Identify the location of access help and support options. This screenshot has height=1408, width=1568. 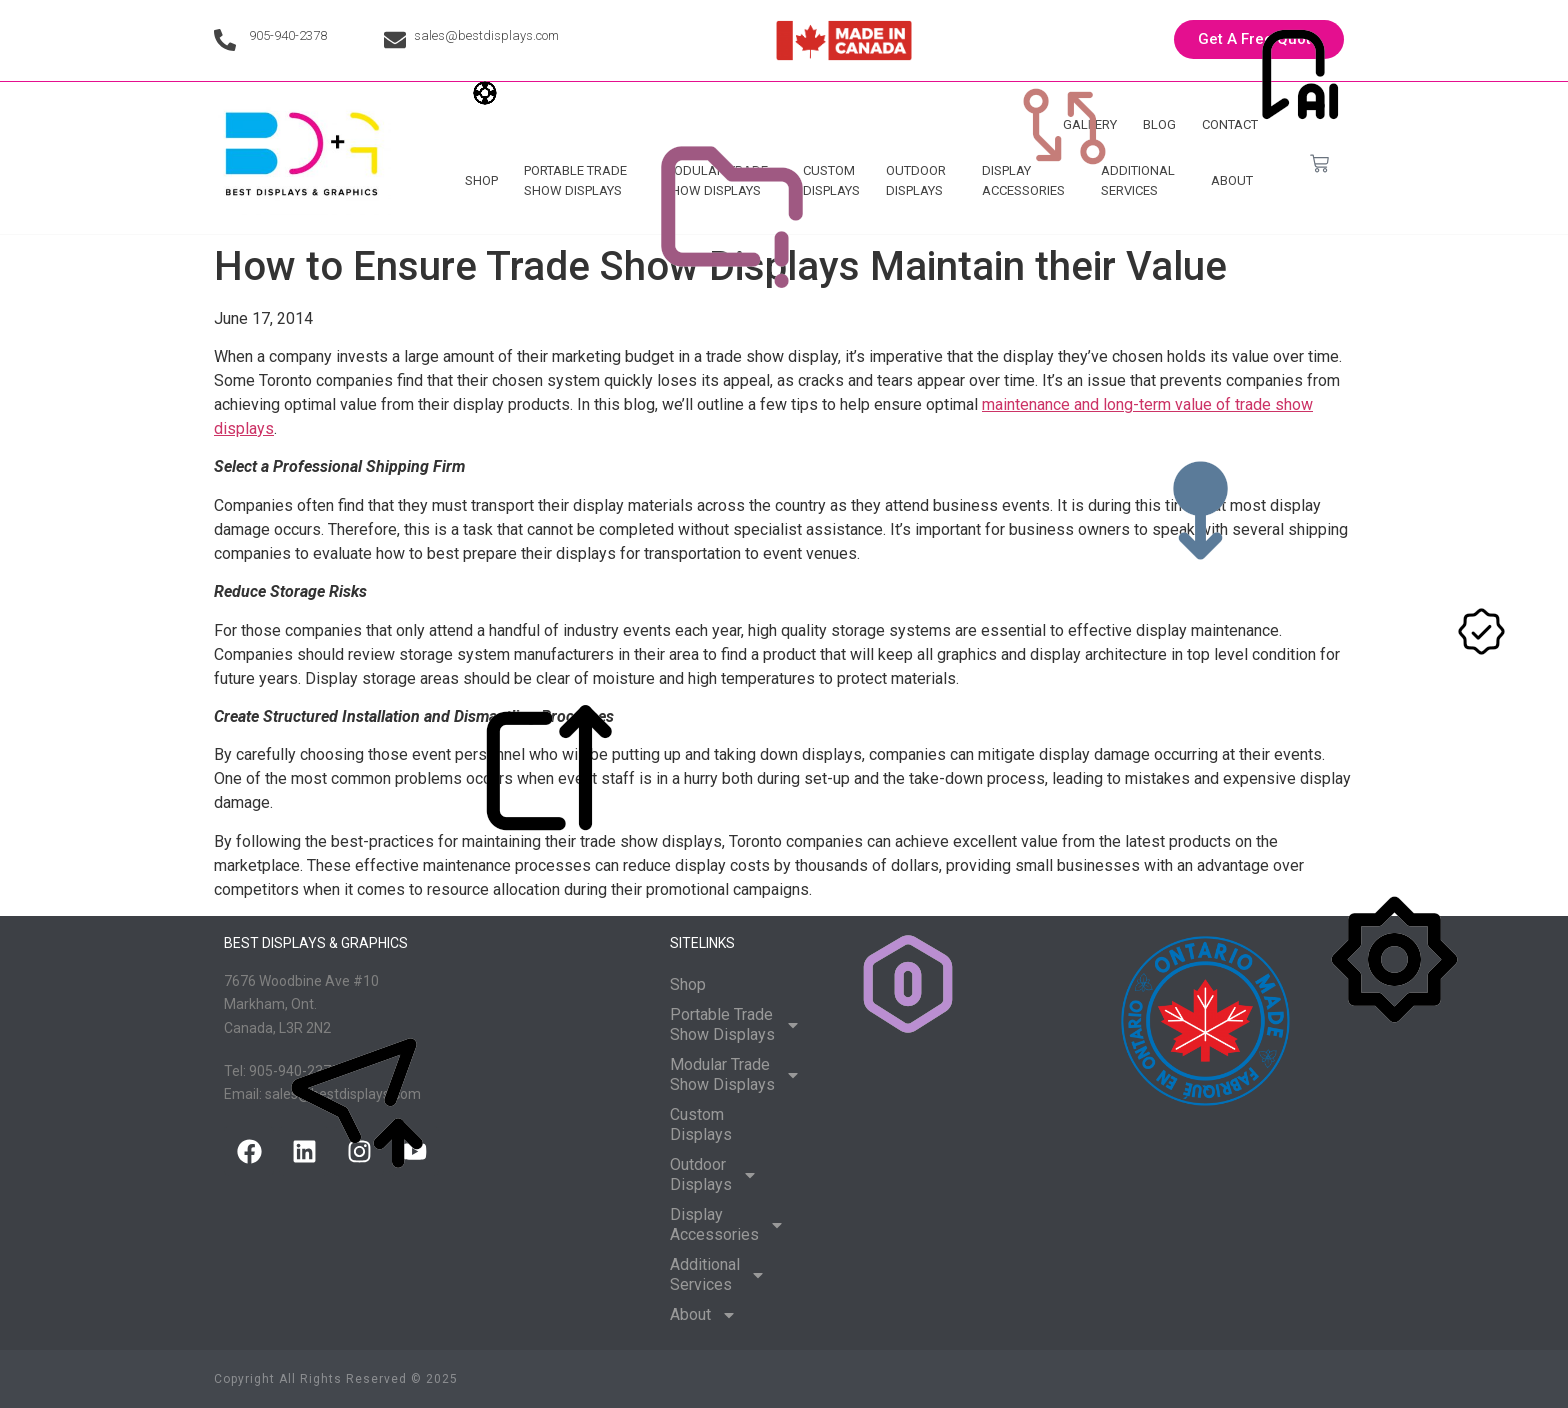
(485, 93).